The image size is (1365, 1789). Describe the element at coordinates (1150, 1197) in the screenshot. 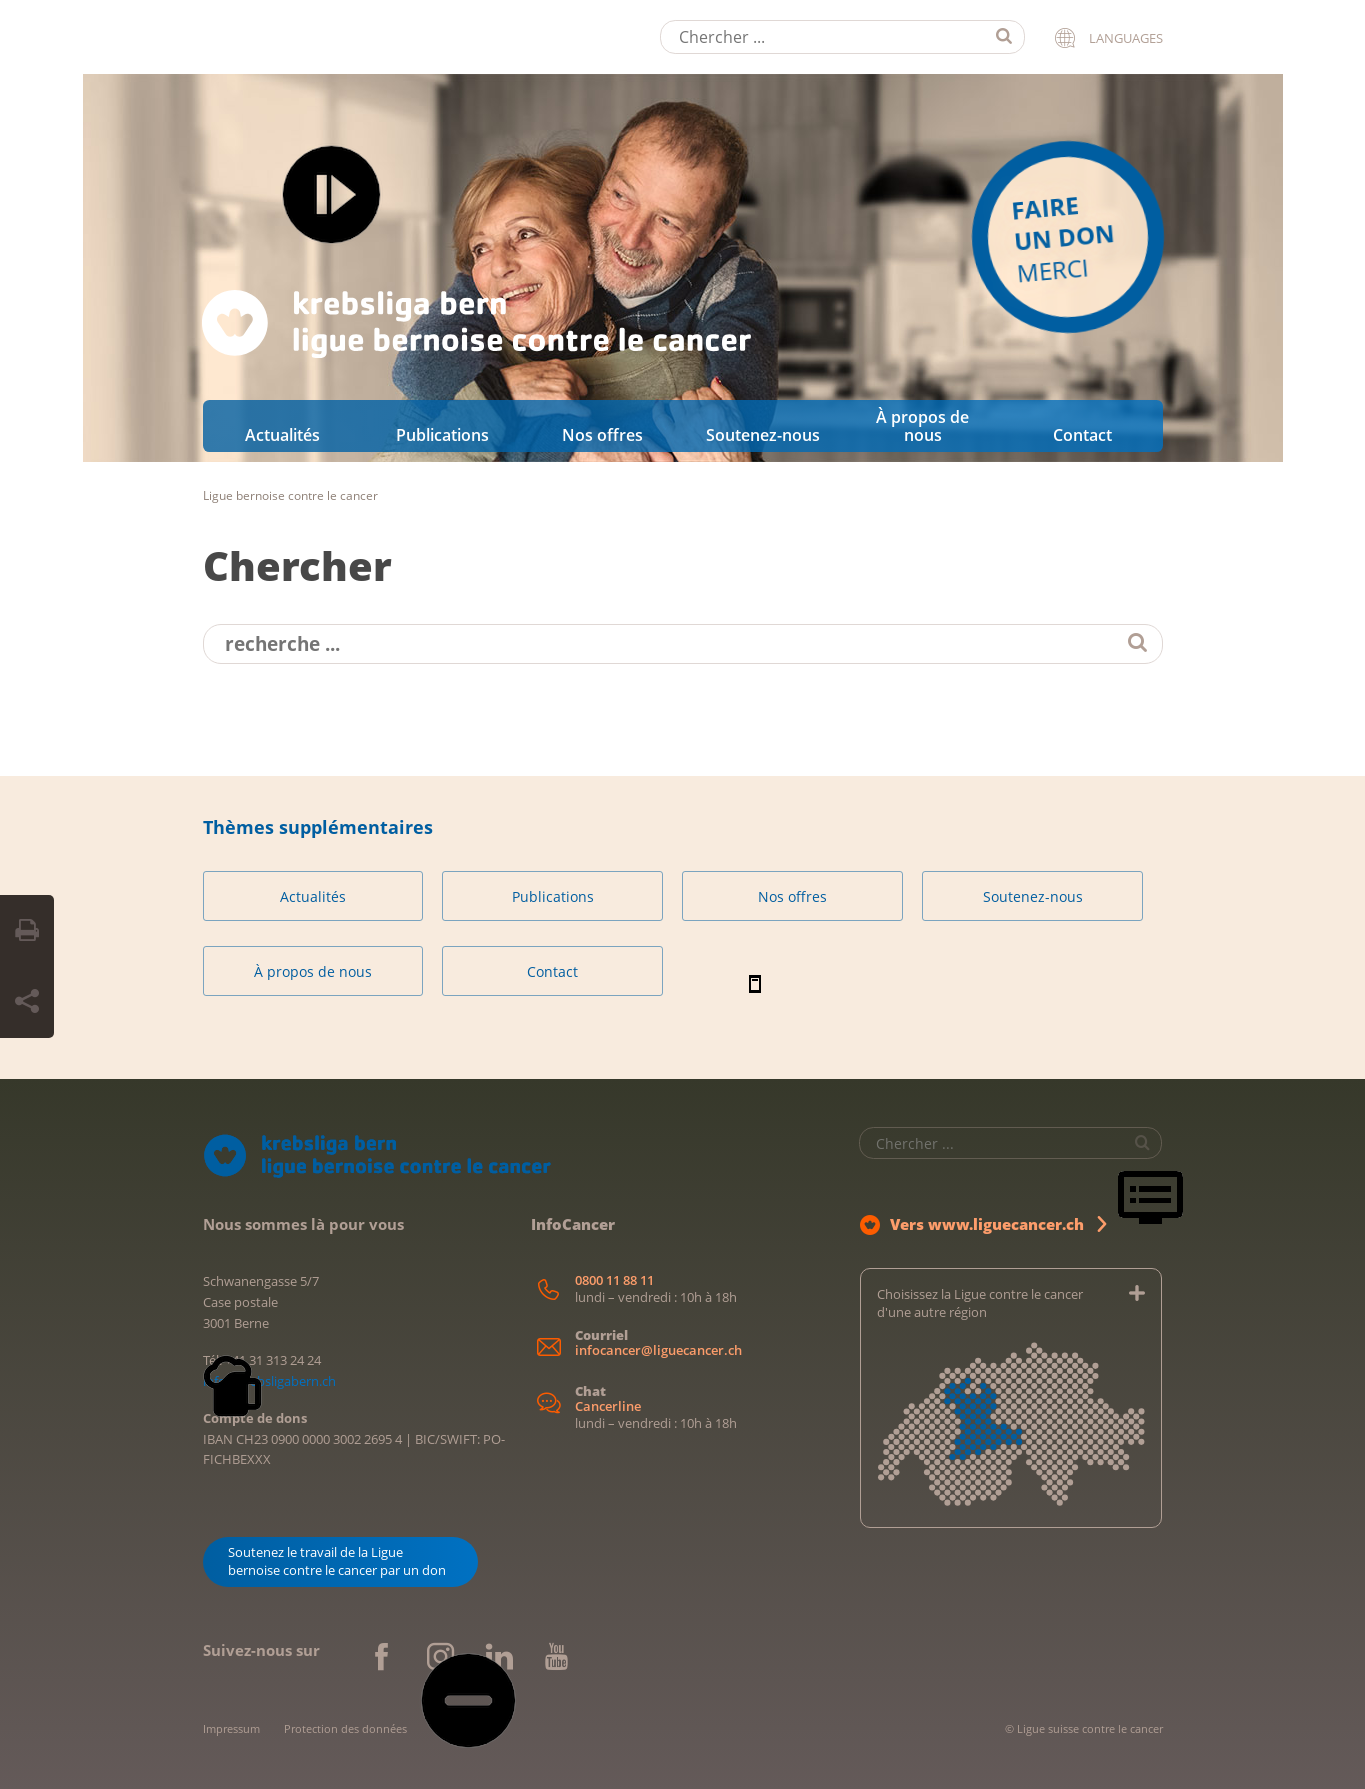

I see `access DVR or recorded content` at that location.